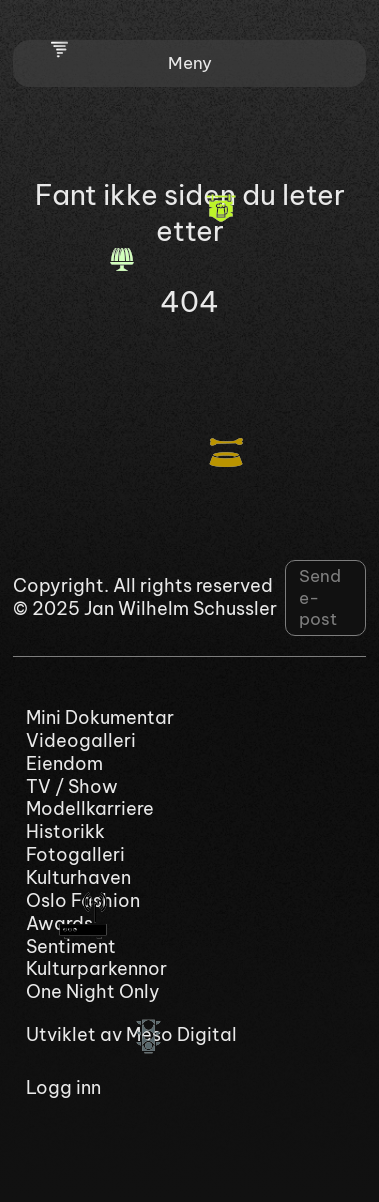 The image size is (379, 1202). I want to click on access wifi router settings, so click(83, 915).